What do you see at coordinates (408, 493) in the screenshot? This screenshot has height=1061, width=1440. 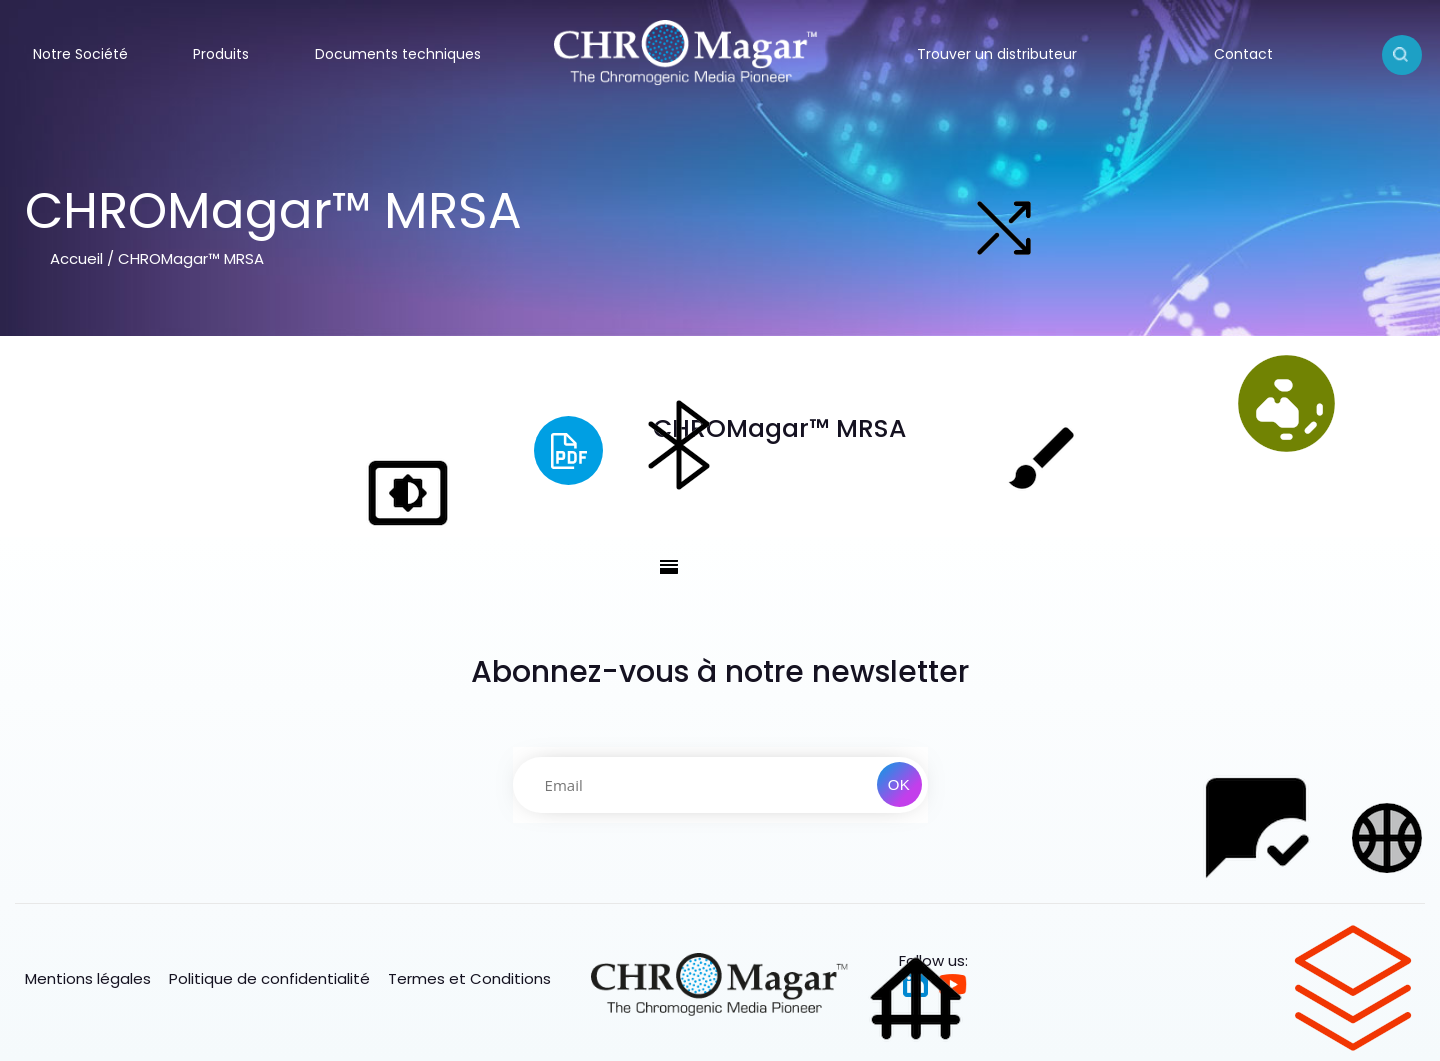 I see `adjust display brightness settings` at bounding box center [408, 493].